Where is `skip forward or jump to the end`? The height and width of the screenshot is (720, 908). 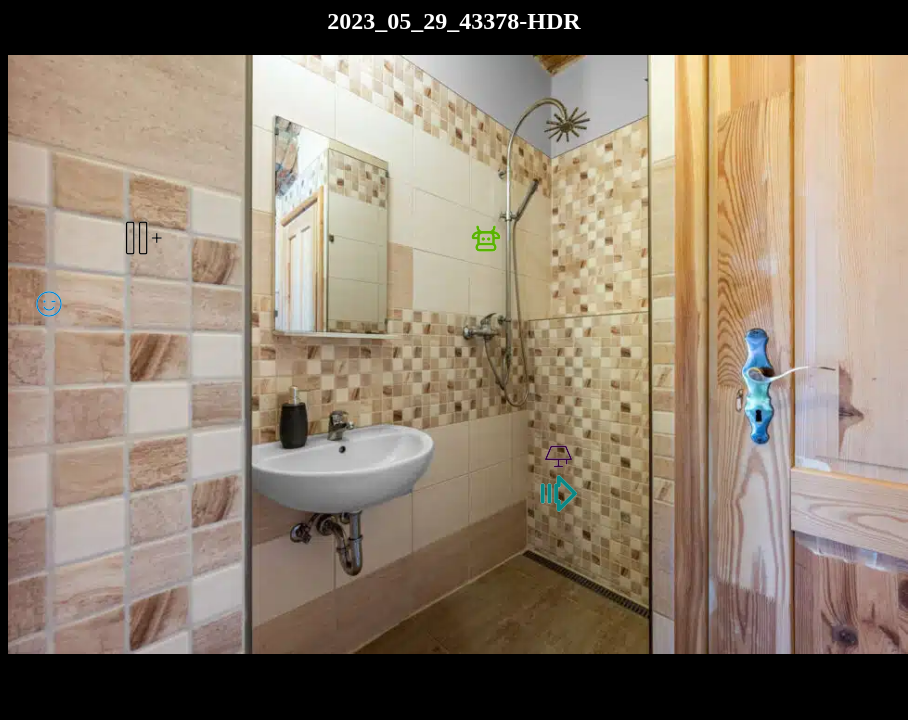 skip forward or jump to the end is located at coordinates (557, 493).